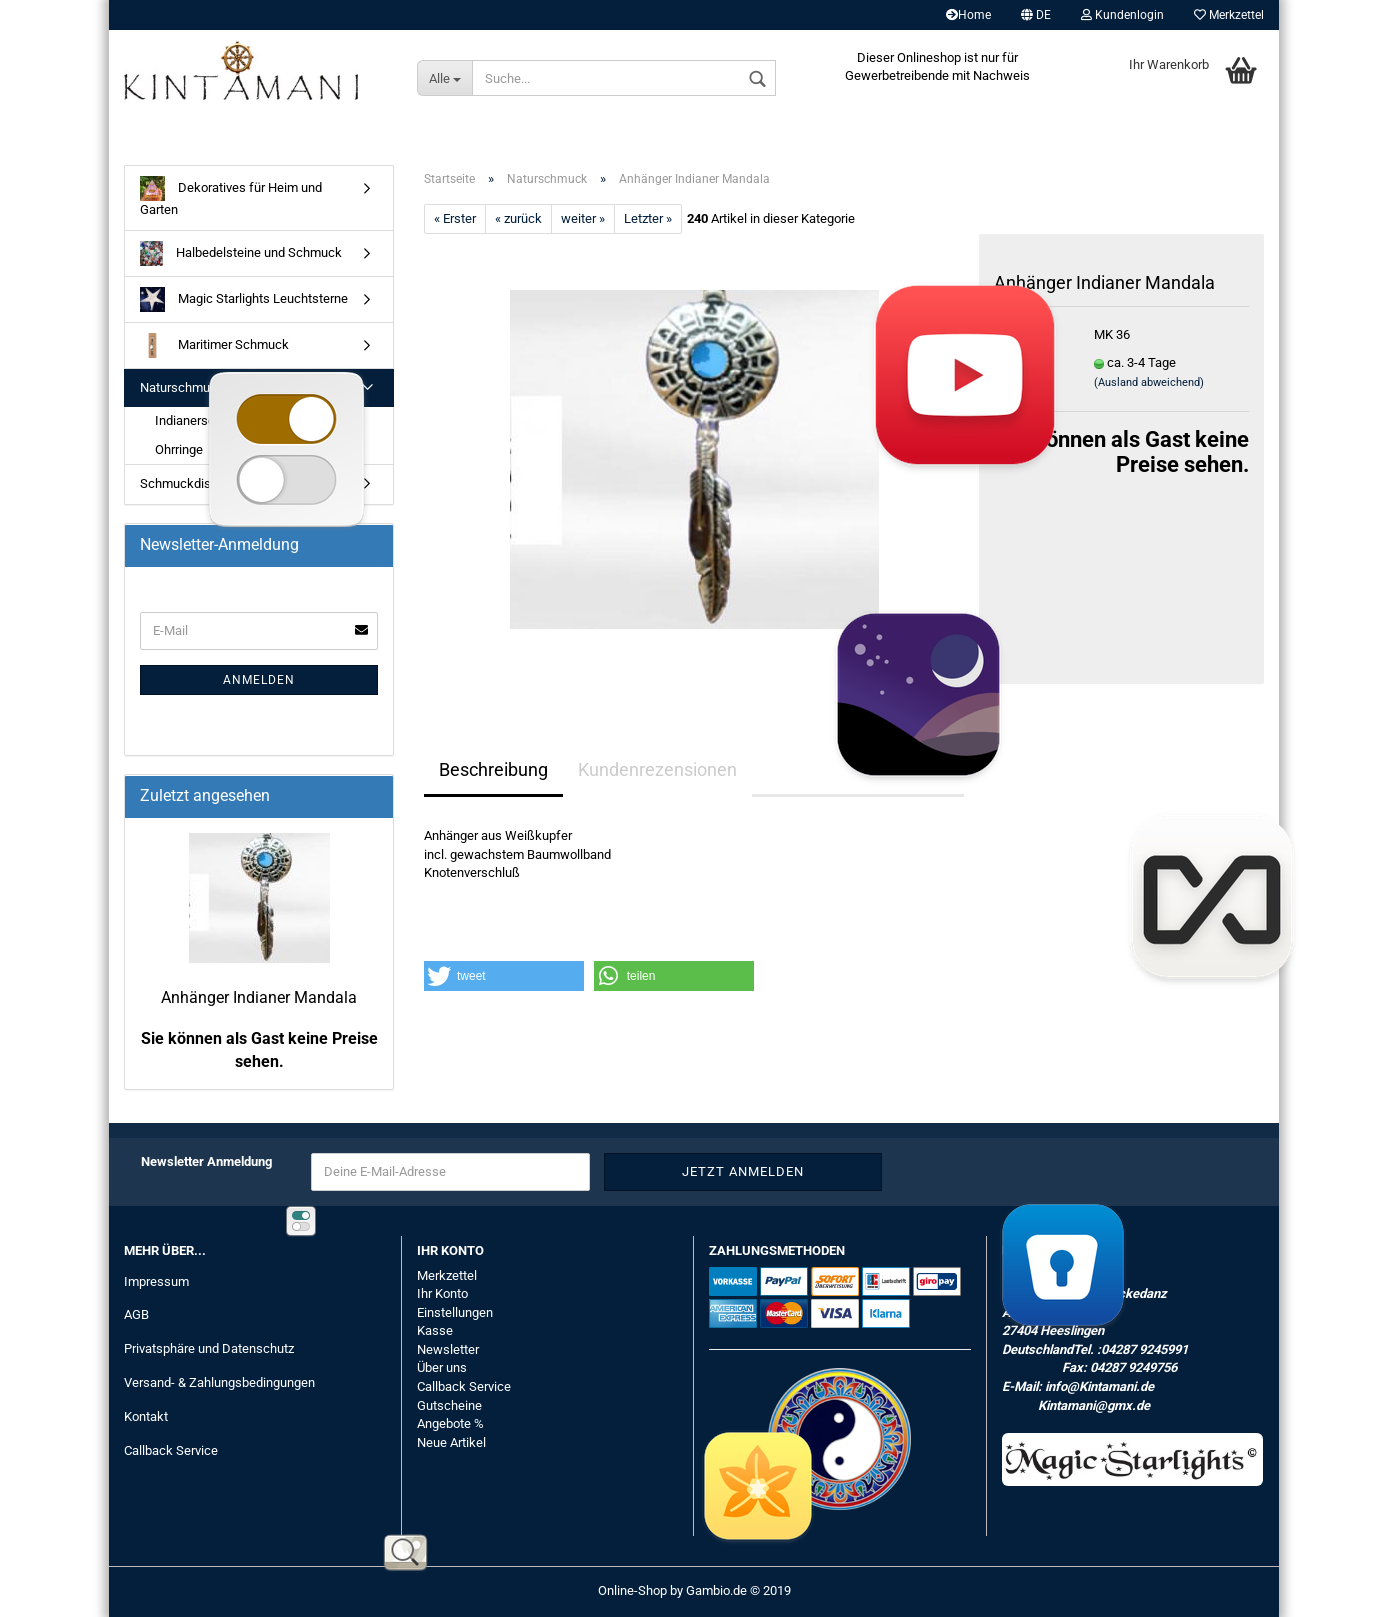  Describe the element at coordinates (965, 375) in the screenshot. I see `open the YouTube app` at that location.